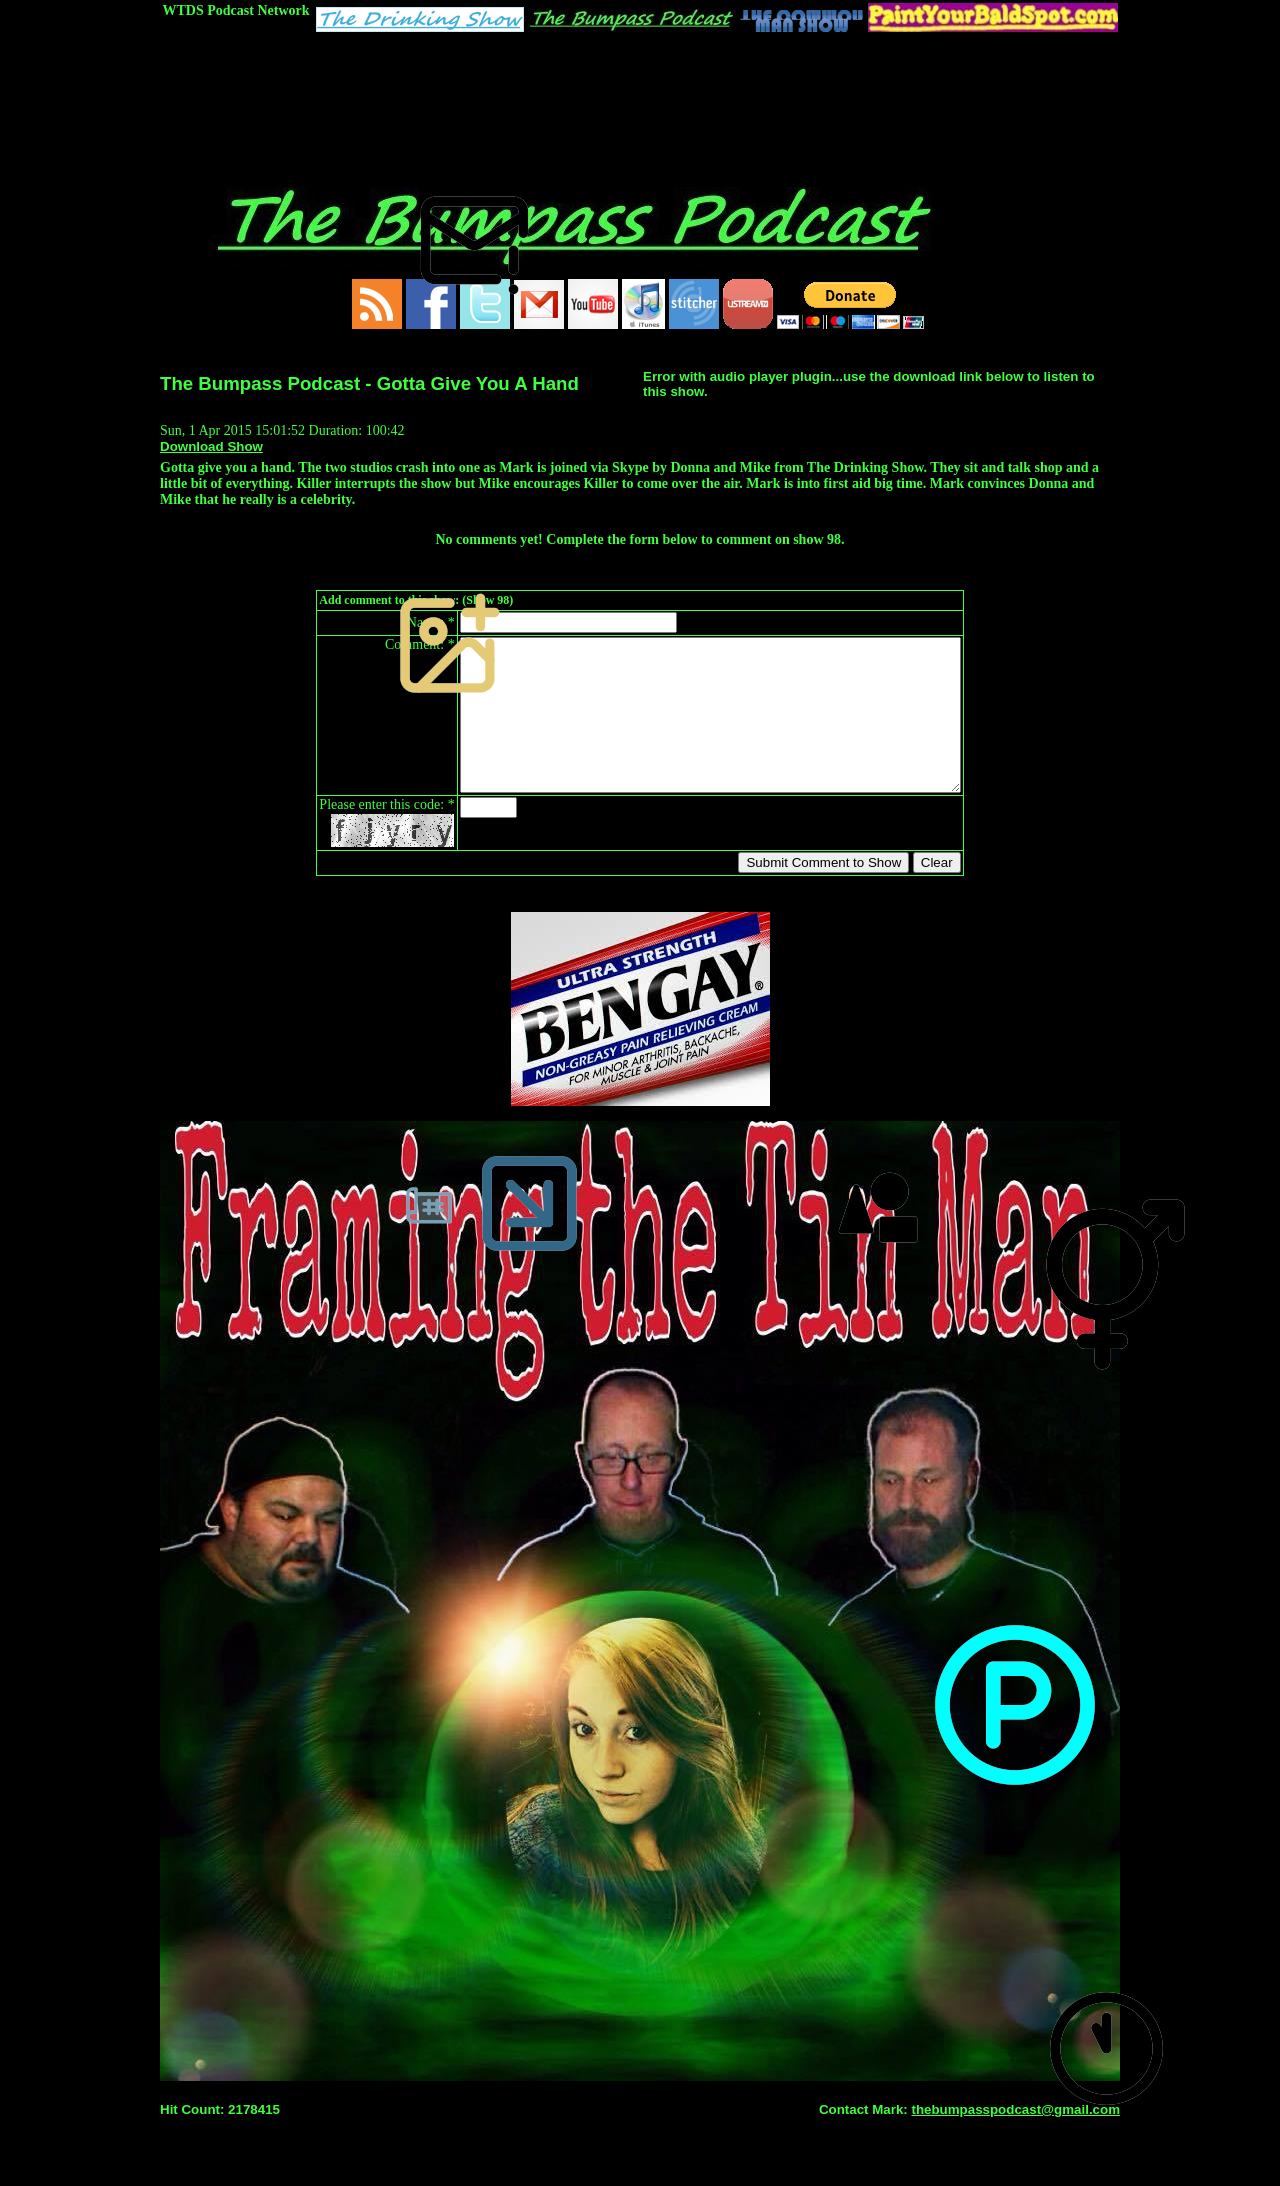  Describe the element at coordinates (1015, 1705) in the screenshot. I see `find nearby parking locations` at that location.